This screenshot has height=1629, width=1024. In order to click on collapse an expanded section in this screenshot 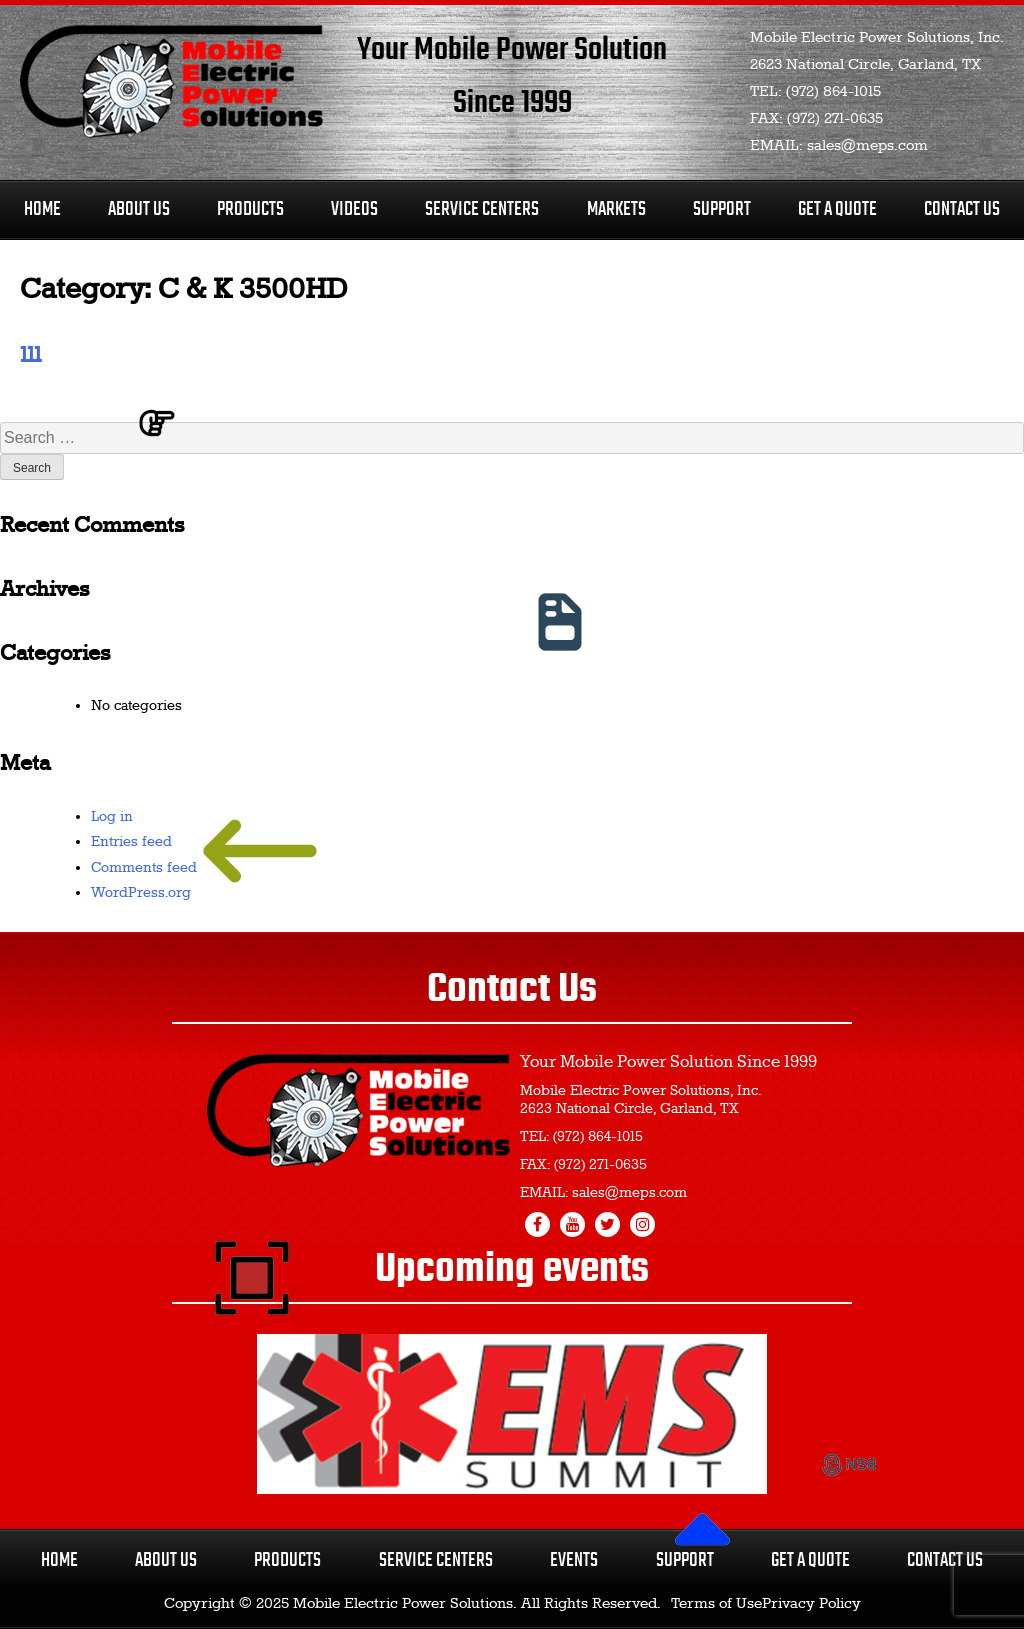, I will do `click(702, 1531)`.